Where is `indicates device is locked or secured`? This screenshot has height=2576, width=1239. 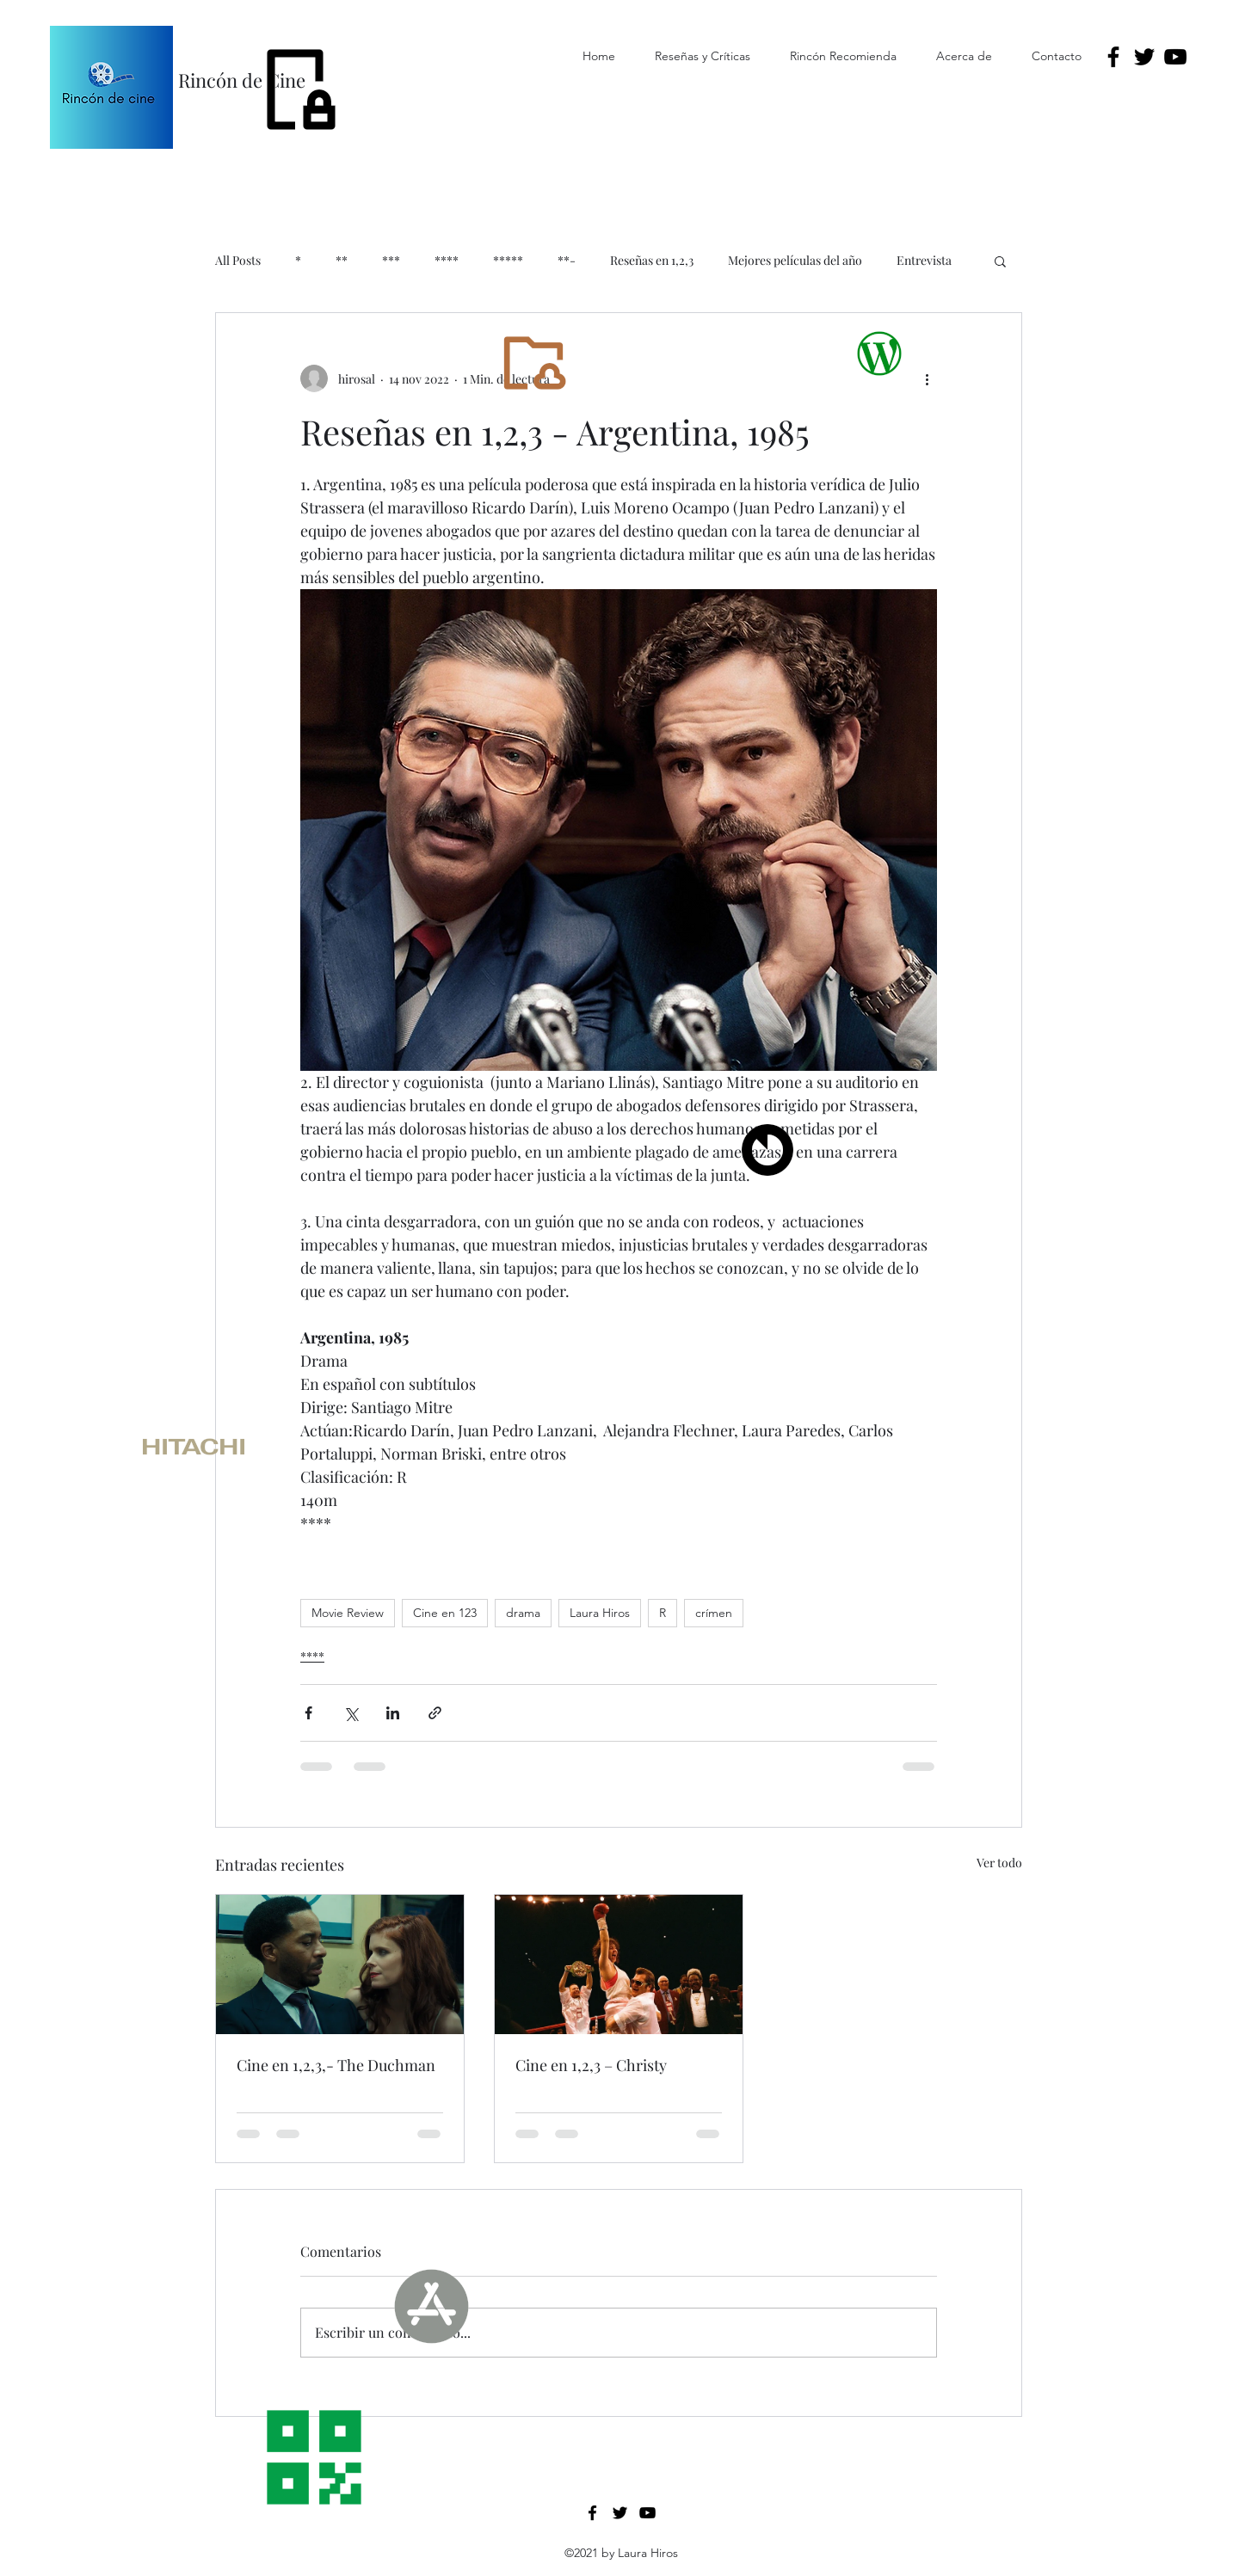 indicates device is locked or secured is located at coordinates (295, 89).